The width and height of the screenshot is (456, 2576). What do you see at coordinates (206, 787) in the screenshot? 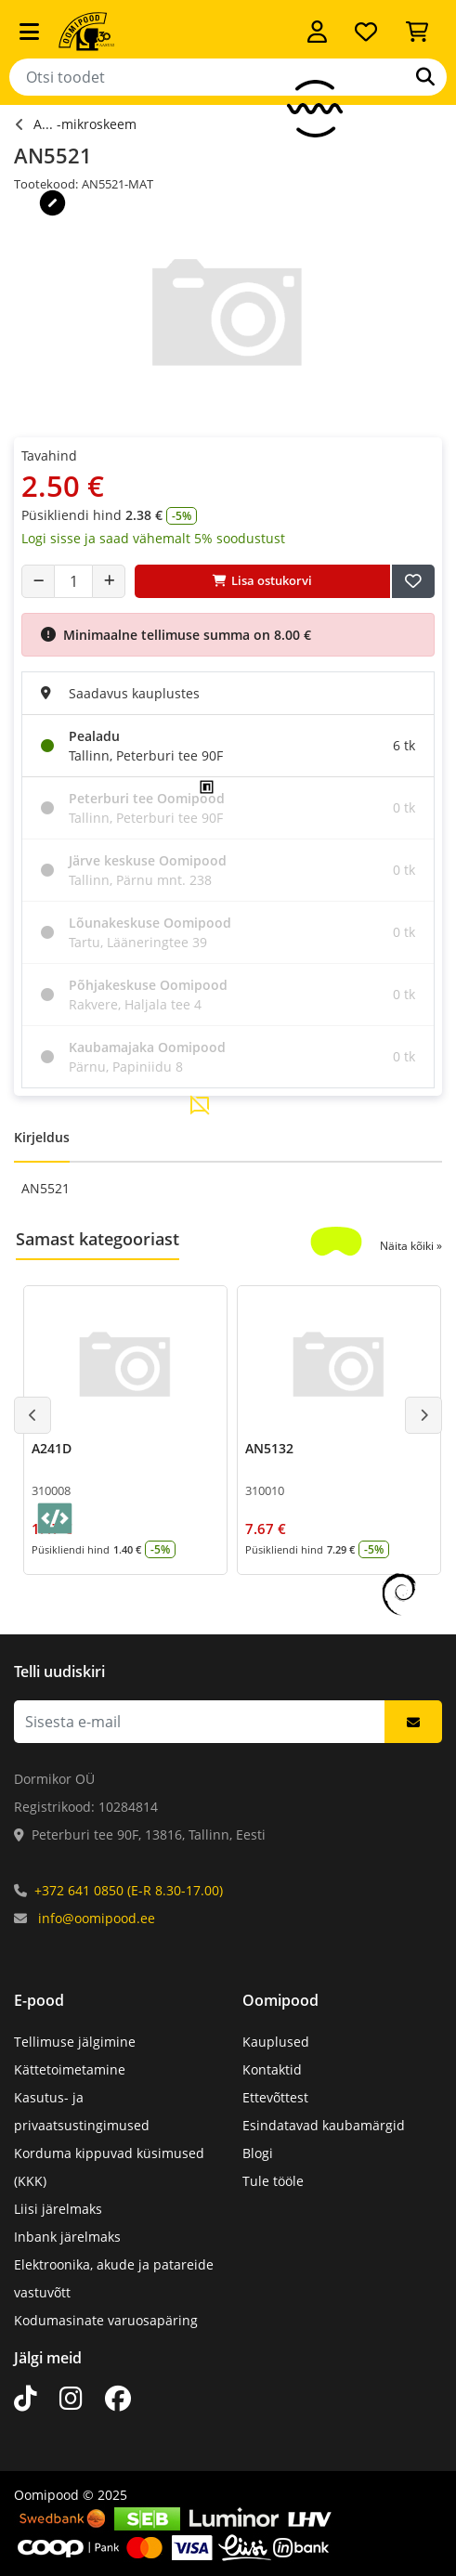
I see `npm package registry logo` at bounding box center [206, 787].